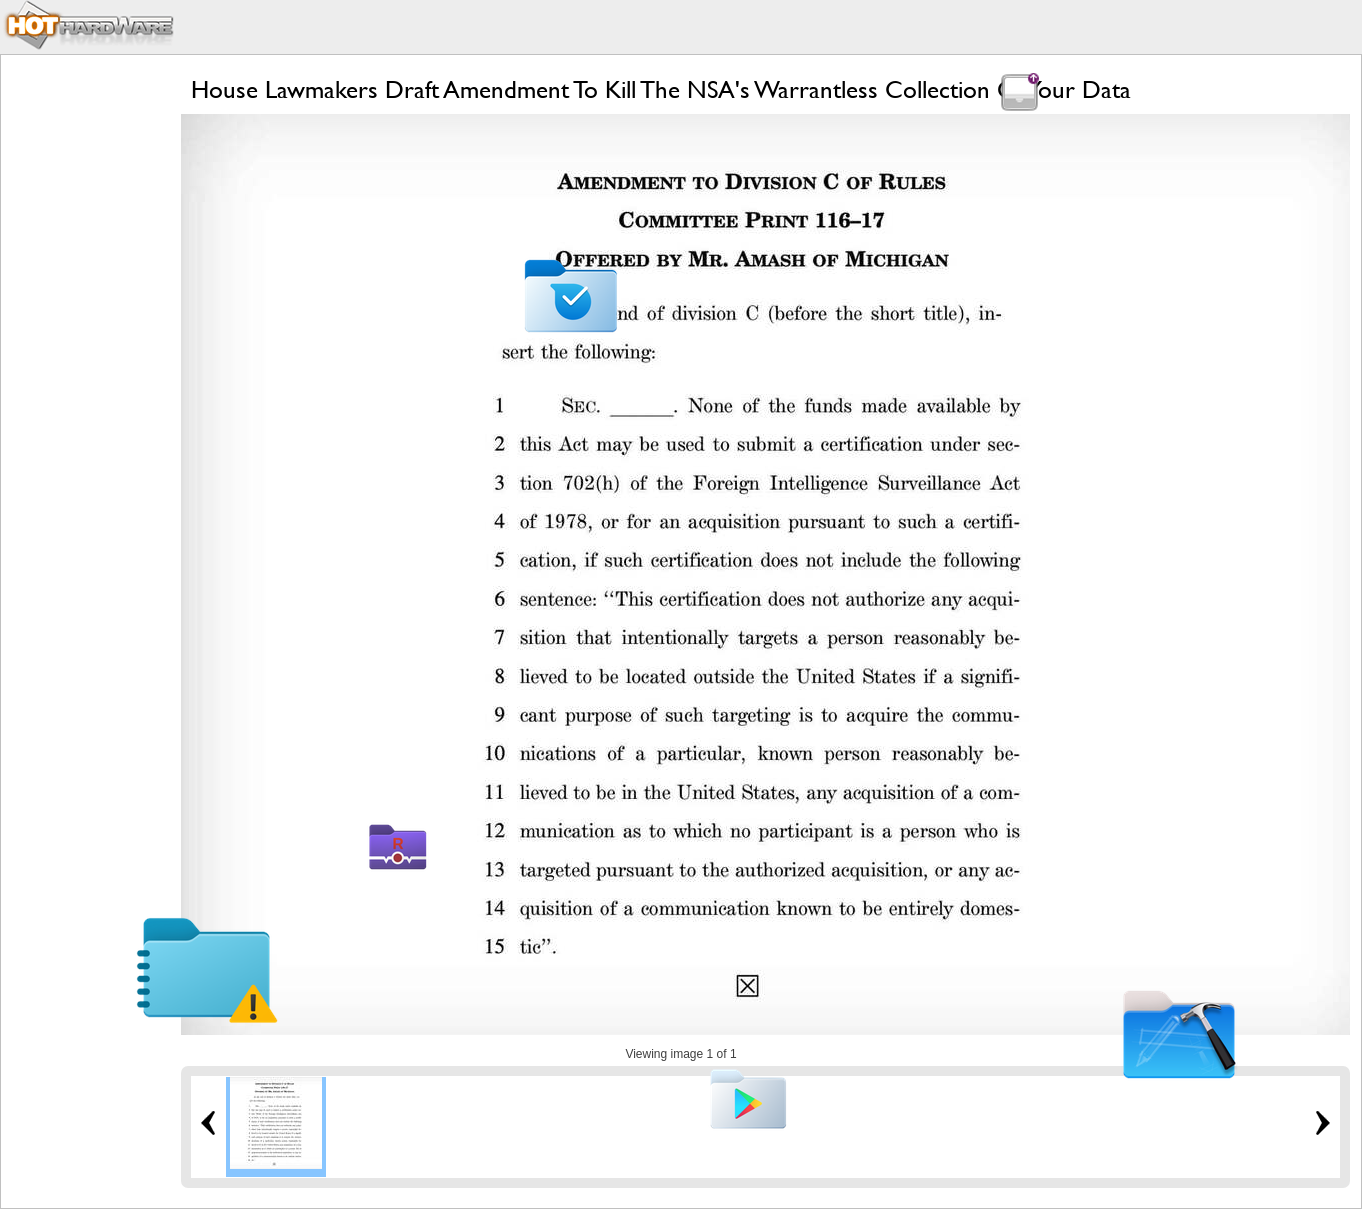 The width and height of the screenshot is (1362, 1209). Describe the element at coordinates (206, 971) in the screenshot. I see `access system log files` at that location.